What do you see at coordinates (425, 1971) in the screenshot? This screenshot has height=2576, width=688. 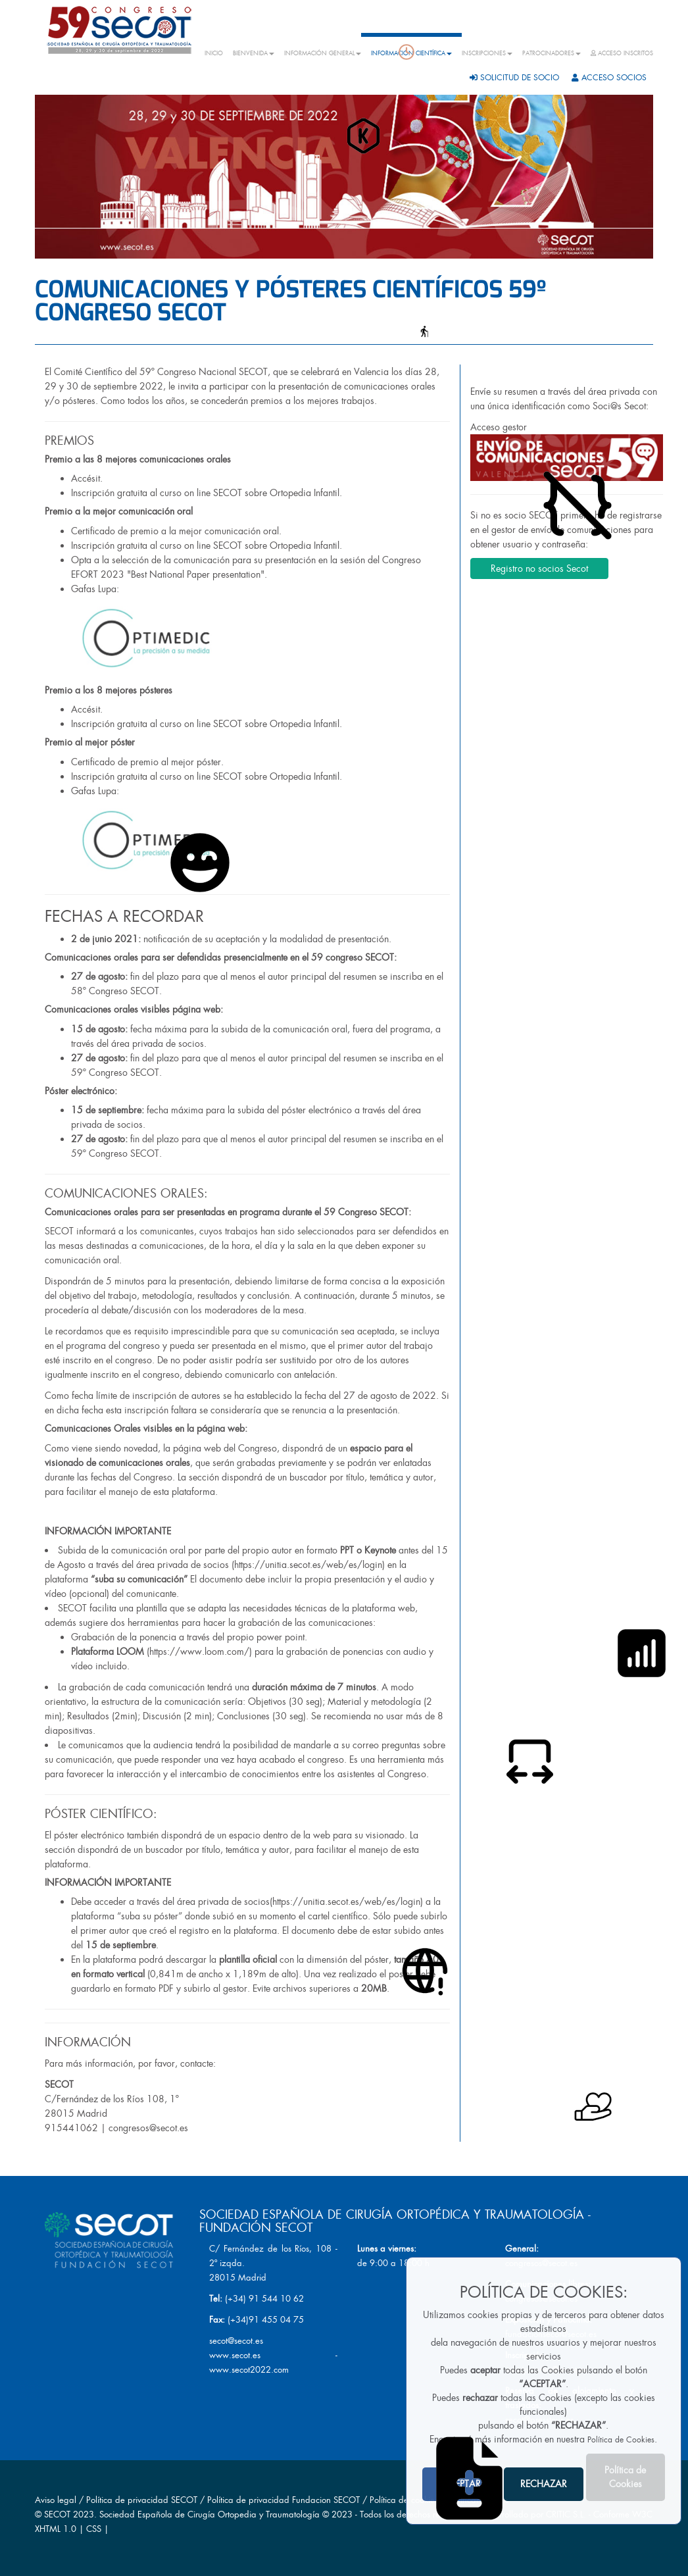 I see `indicates a global network or internet connection issue` at bounding box center [425, 1971].